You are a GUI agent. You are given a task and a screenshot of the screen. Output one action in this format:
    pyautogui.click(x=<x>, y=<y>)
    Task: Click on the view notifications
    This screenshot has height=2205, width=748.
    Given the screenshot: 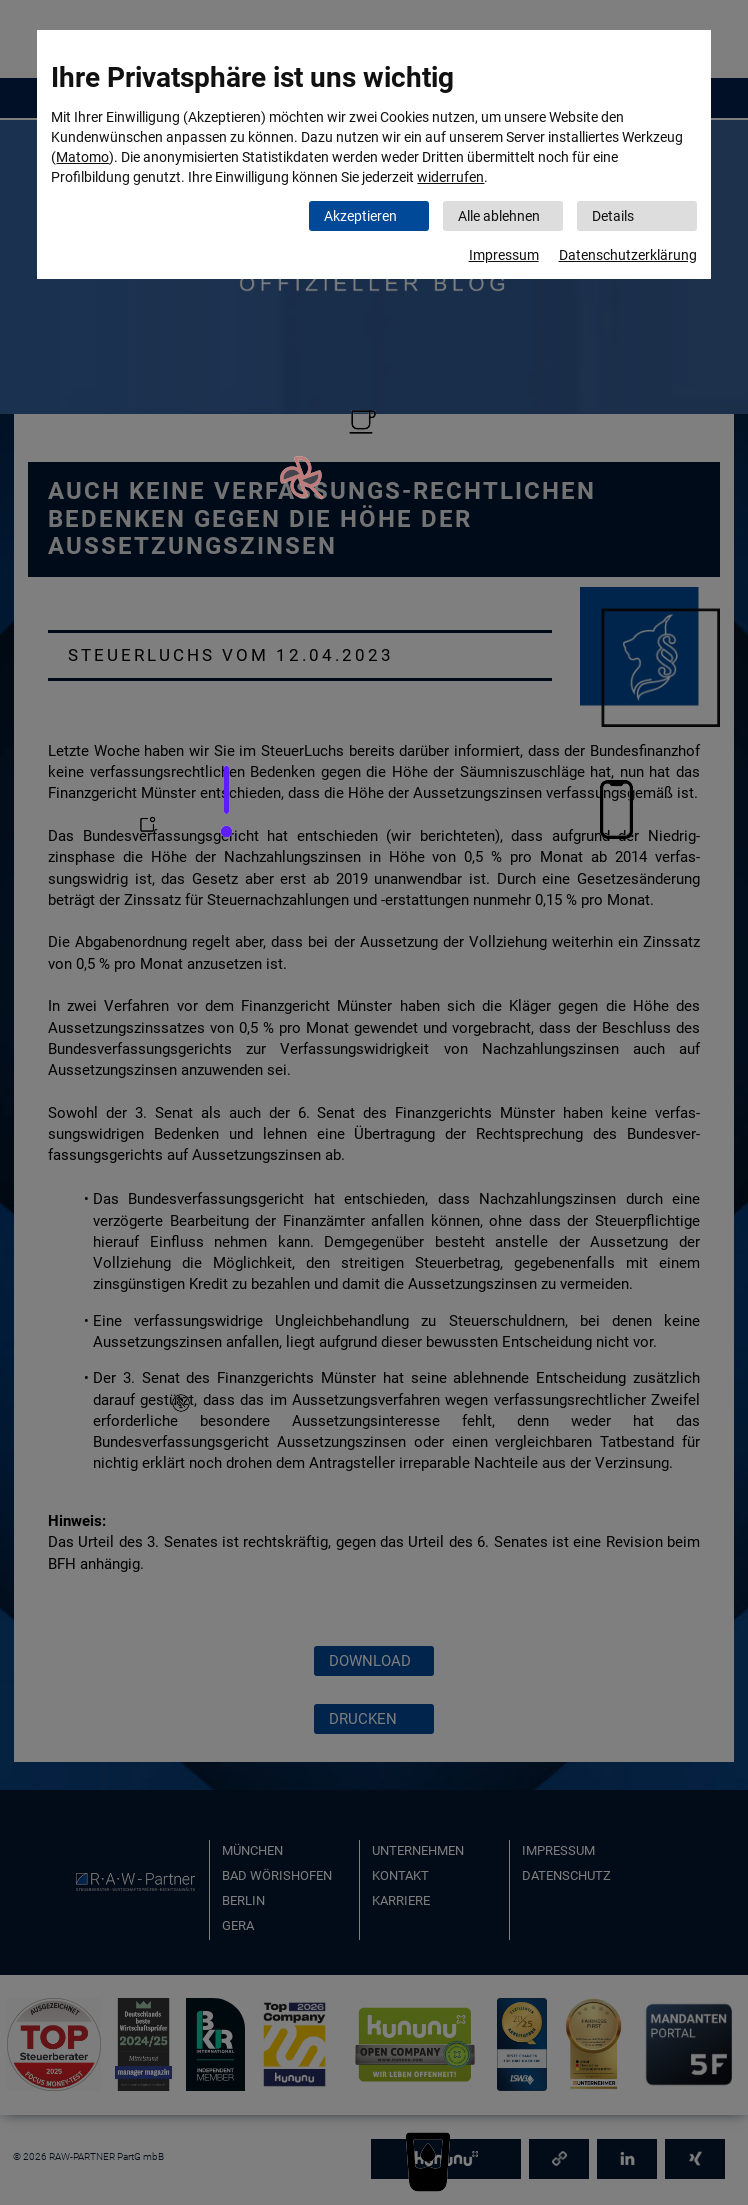 What is the action you would take?
    pyautogui.click(x=147, y=824)
    